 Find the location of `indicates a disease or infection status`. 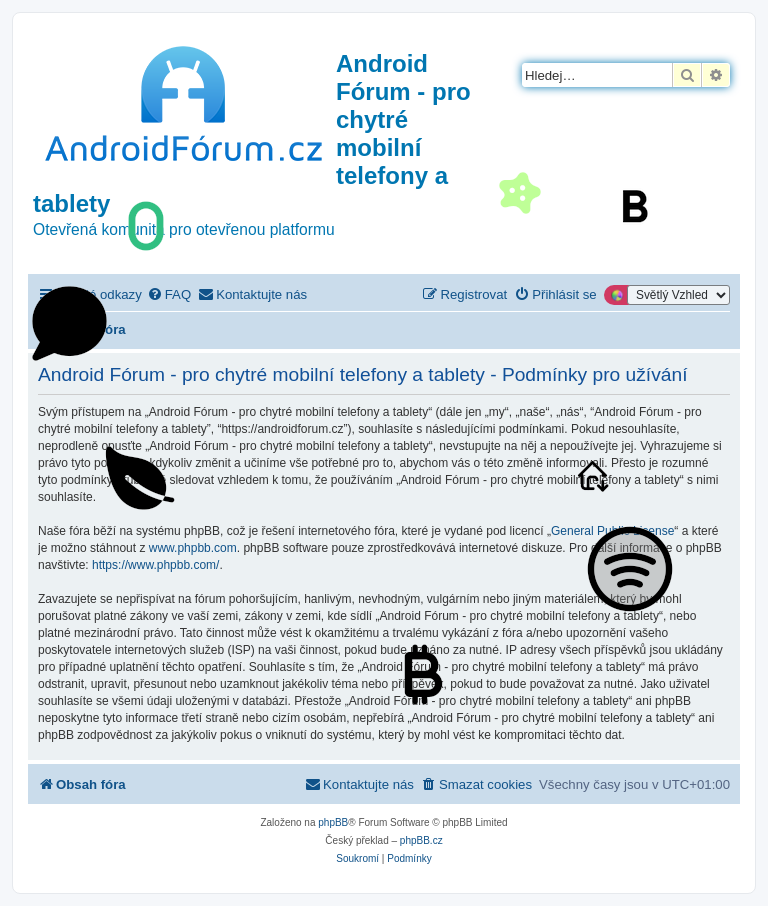

indicates a disease or infection status is located at coordinates (520, 193).